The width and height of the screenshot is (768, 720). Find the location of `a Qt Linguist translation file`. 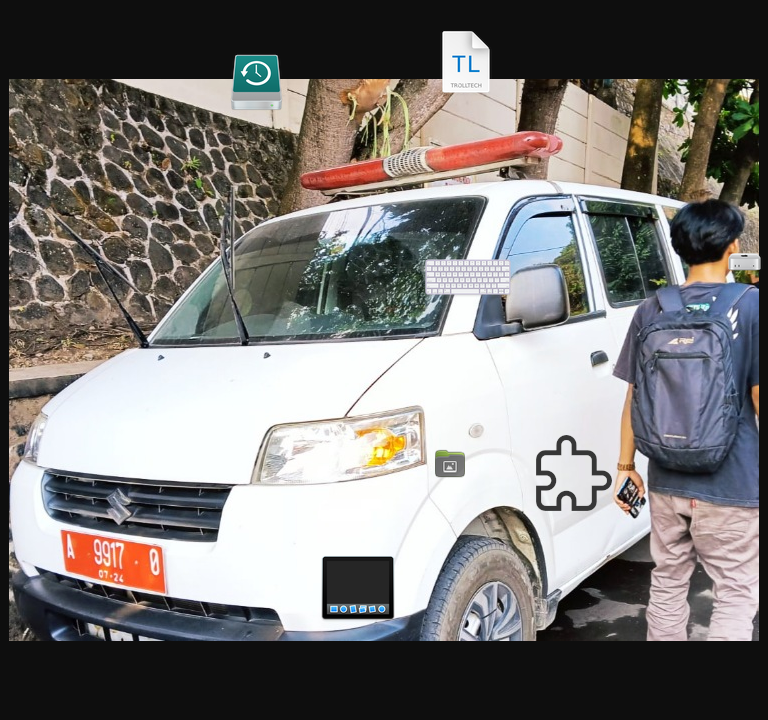

a Qt Linguist translation file is located at coordinates (466, 63).